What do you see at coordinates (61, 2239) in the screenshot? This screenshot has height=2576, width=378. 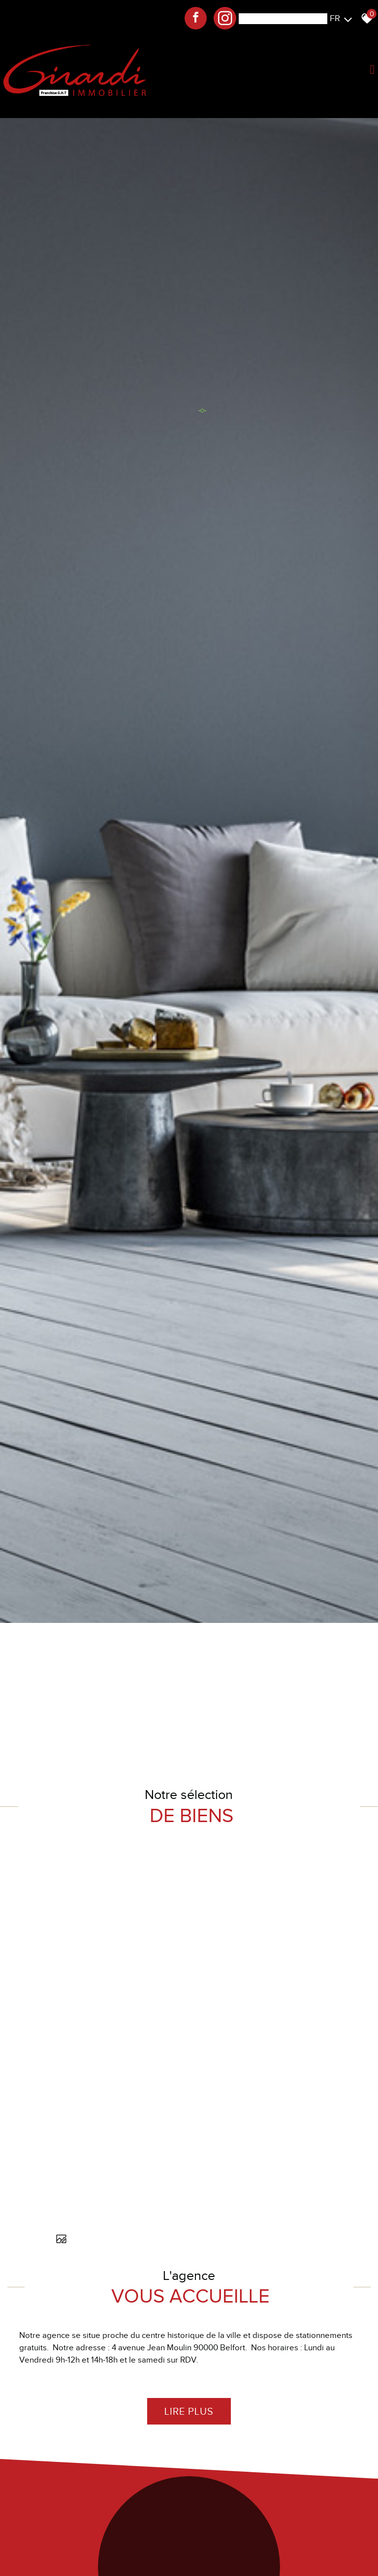 I see `indicates a broken or corrupted image file` at bounding box center [61, 2239].